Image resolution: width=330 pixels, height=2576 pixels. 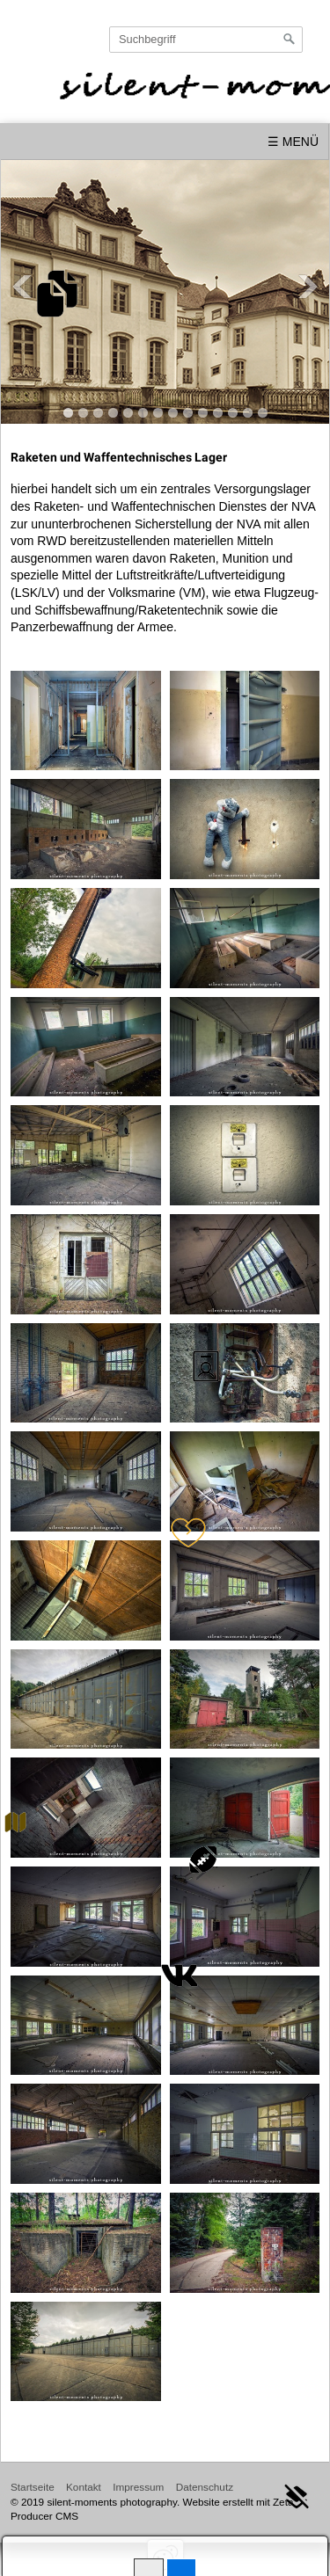 I want to click on clear all map layers, so click(x=297, y=2498).